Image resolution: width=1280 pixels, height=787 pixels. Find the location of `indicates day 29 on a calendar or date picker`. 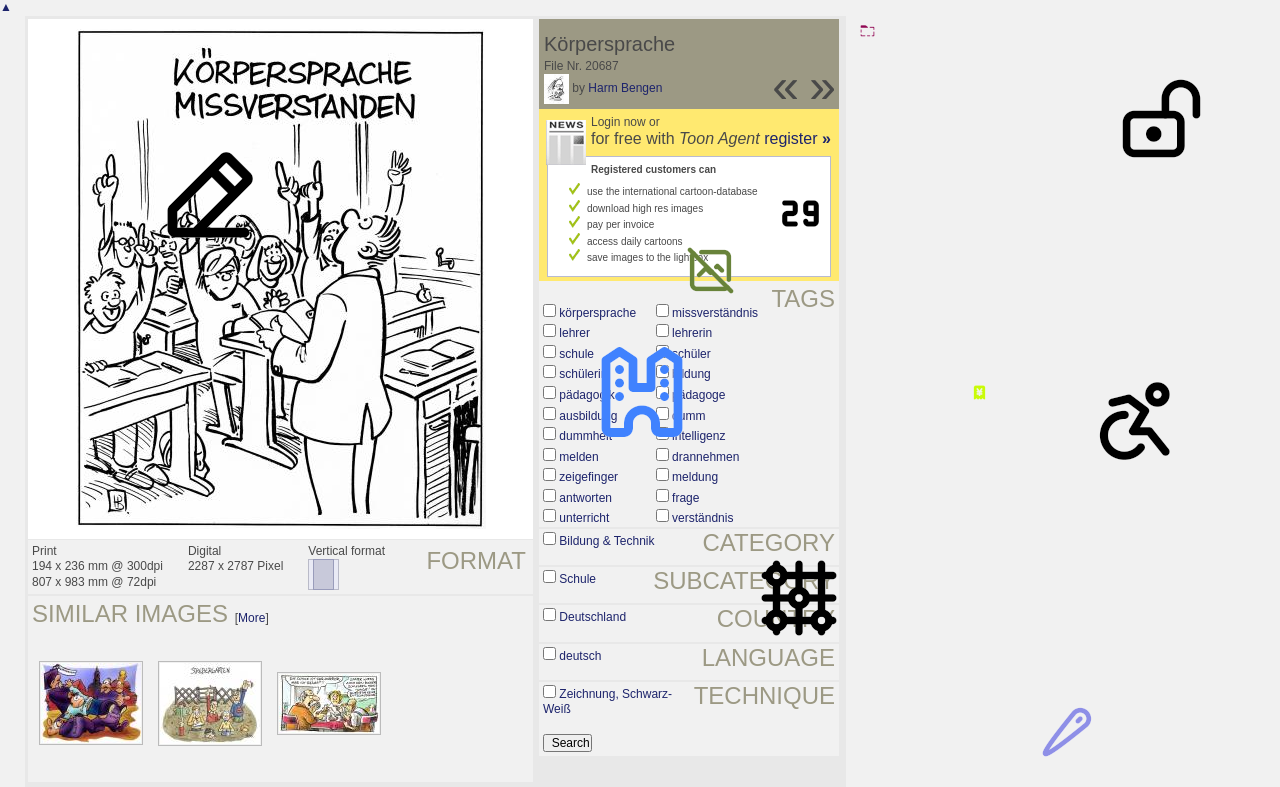

indicates day 29 on a calendar or date picker is located at coordinates (800, 213).